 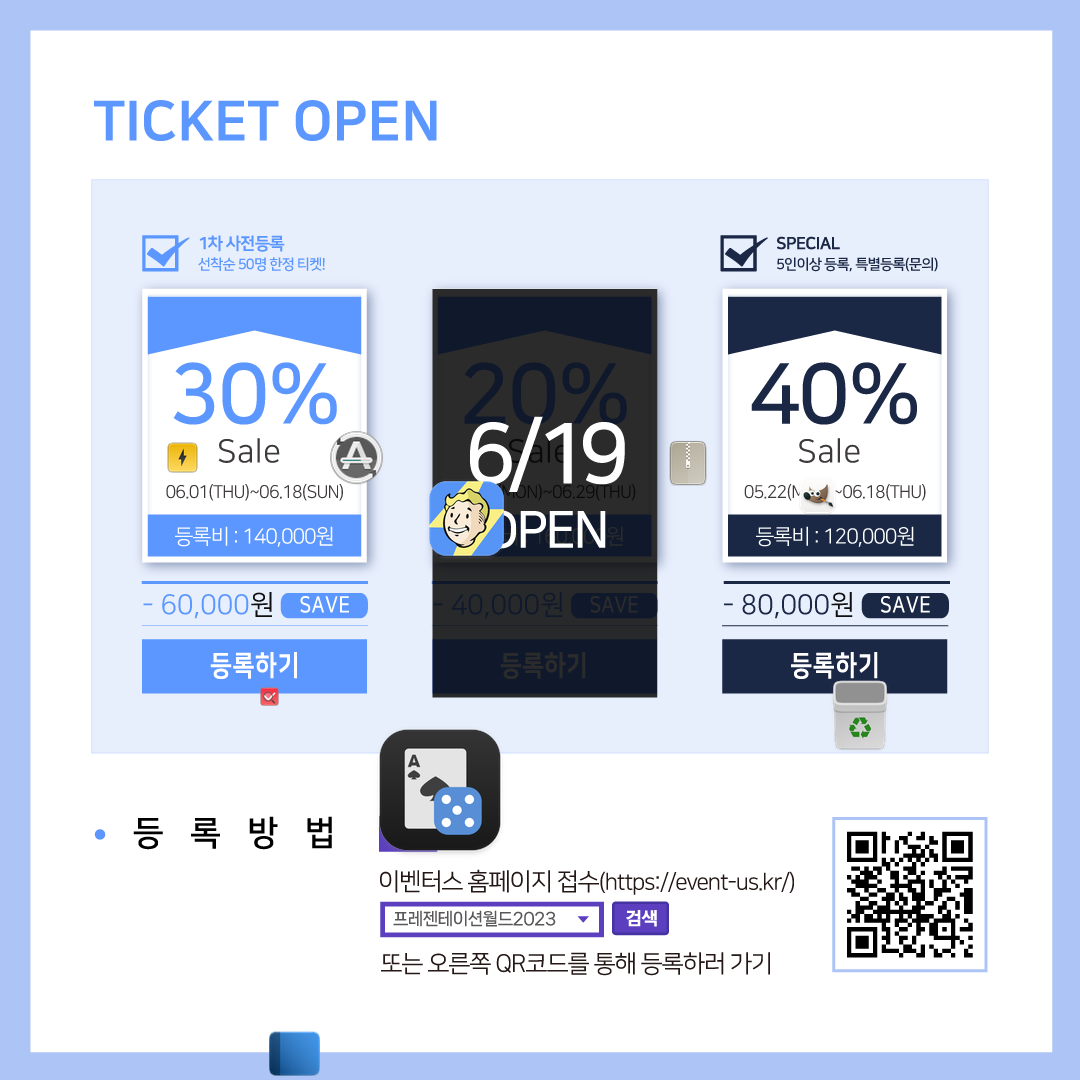 I want to click on open GIMP image editor, so click(x=817, y=495).